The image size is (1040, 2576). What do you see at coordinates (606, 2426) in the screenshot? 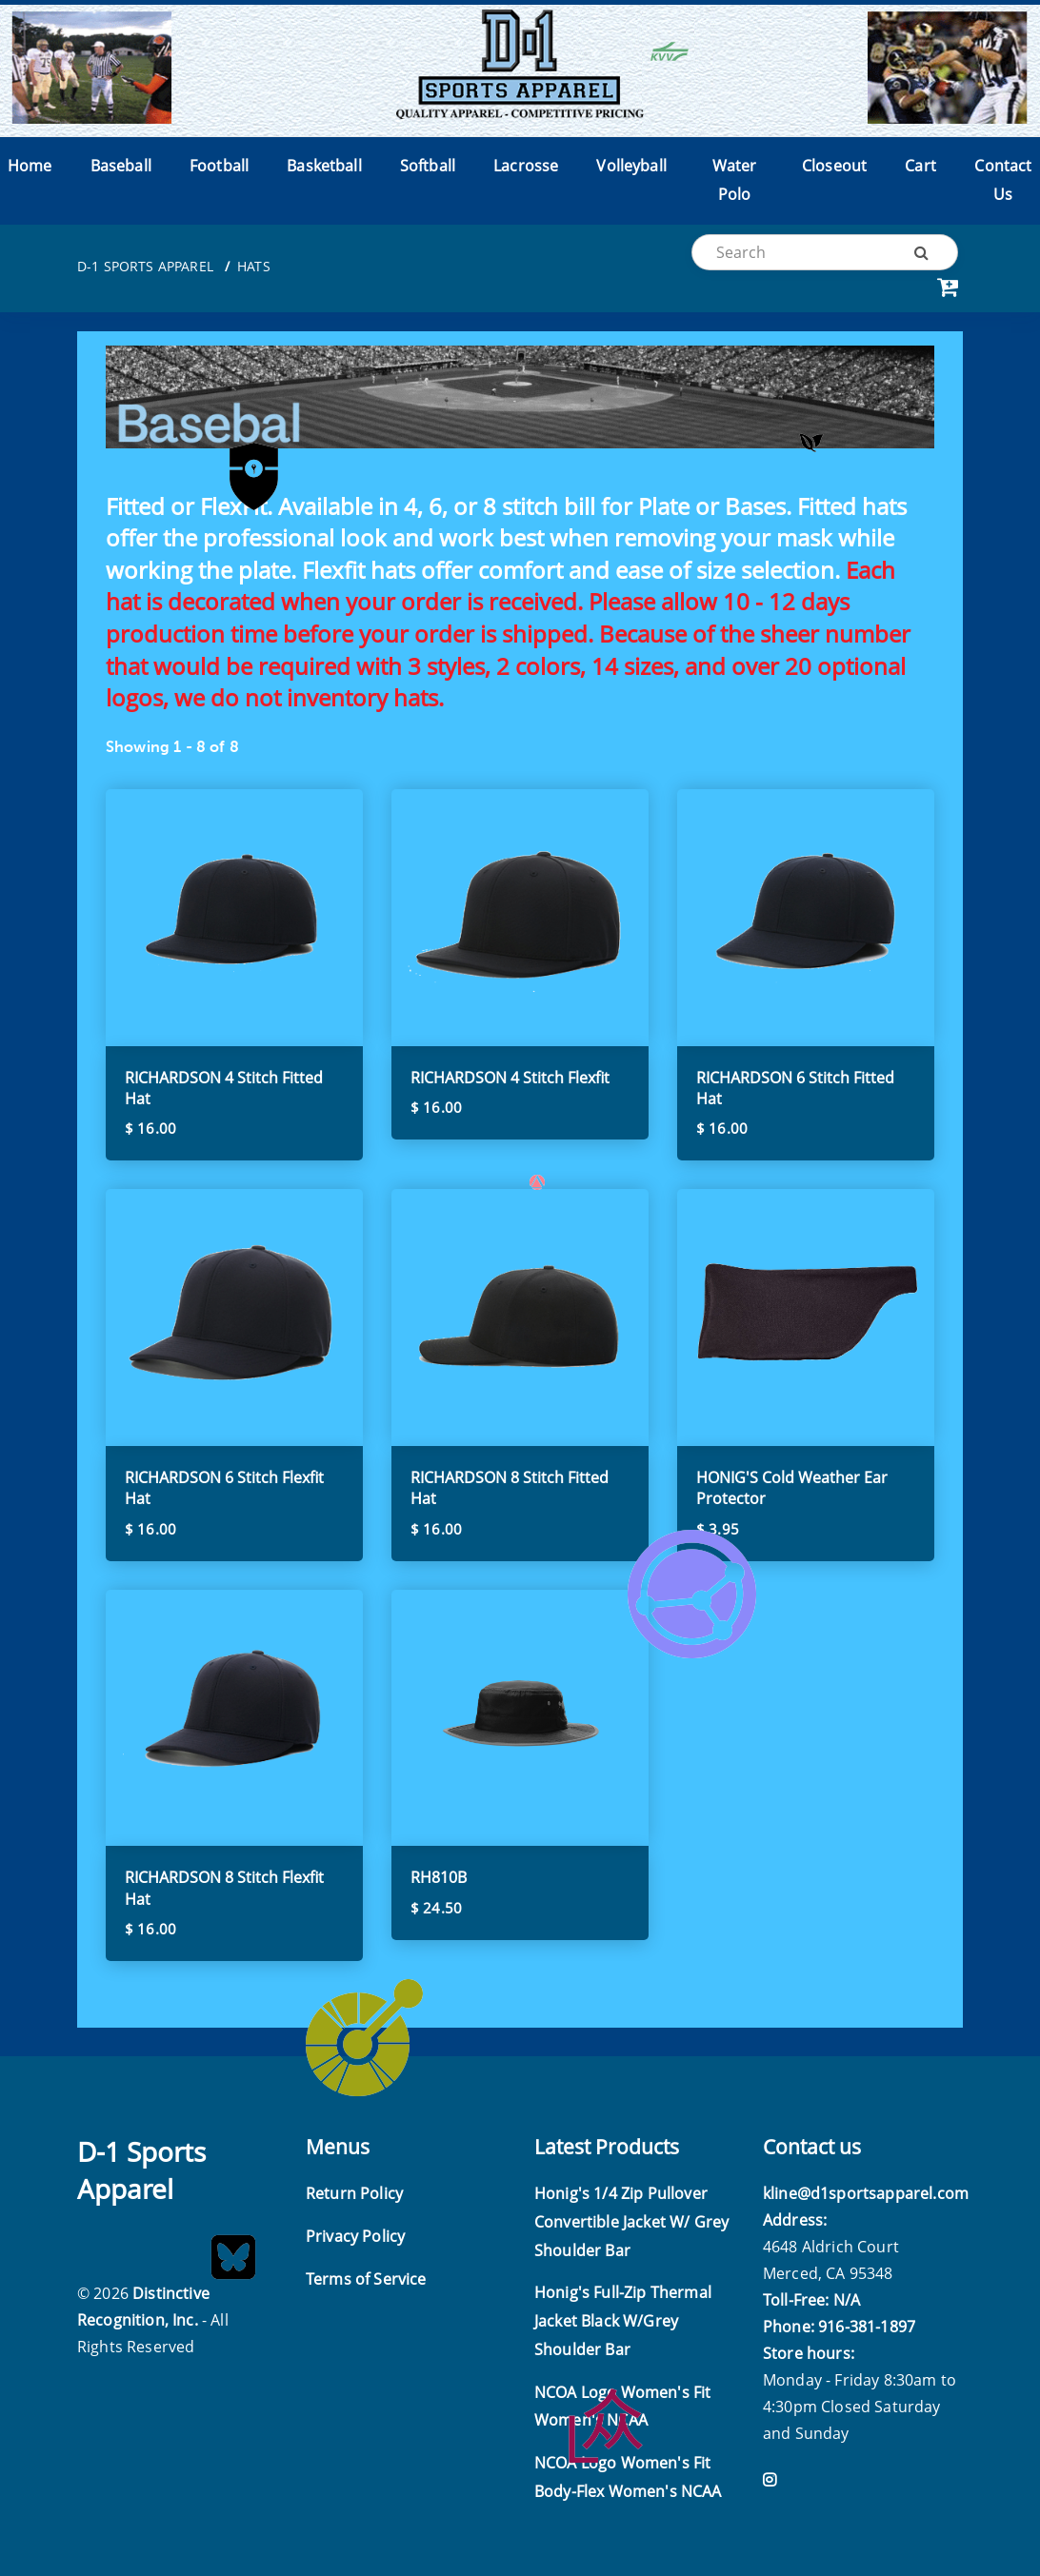
I see `open LibreTranslate translation service` at bounding box center [606, 2426].